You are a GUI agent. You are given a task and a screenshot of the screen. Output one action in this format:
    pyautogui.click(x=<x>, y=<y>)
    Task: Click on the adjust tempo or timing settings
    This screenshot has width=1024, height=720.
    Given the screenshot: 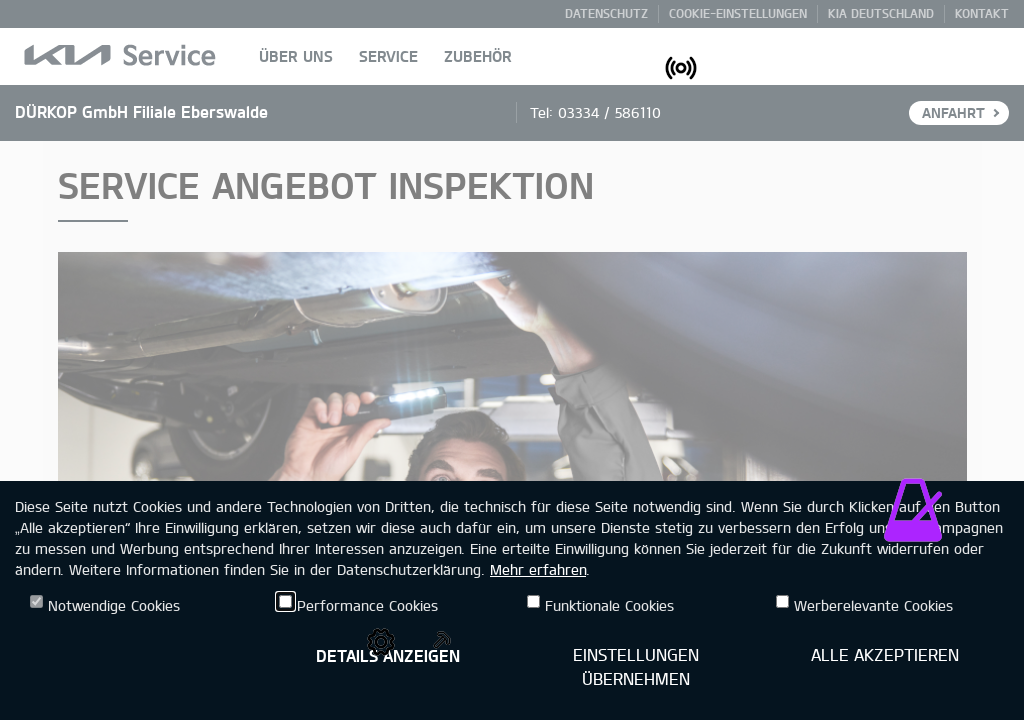 What is the action you would take?
    pyautogui.click(x=913, y=510)
    